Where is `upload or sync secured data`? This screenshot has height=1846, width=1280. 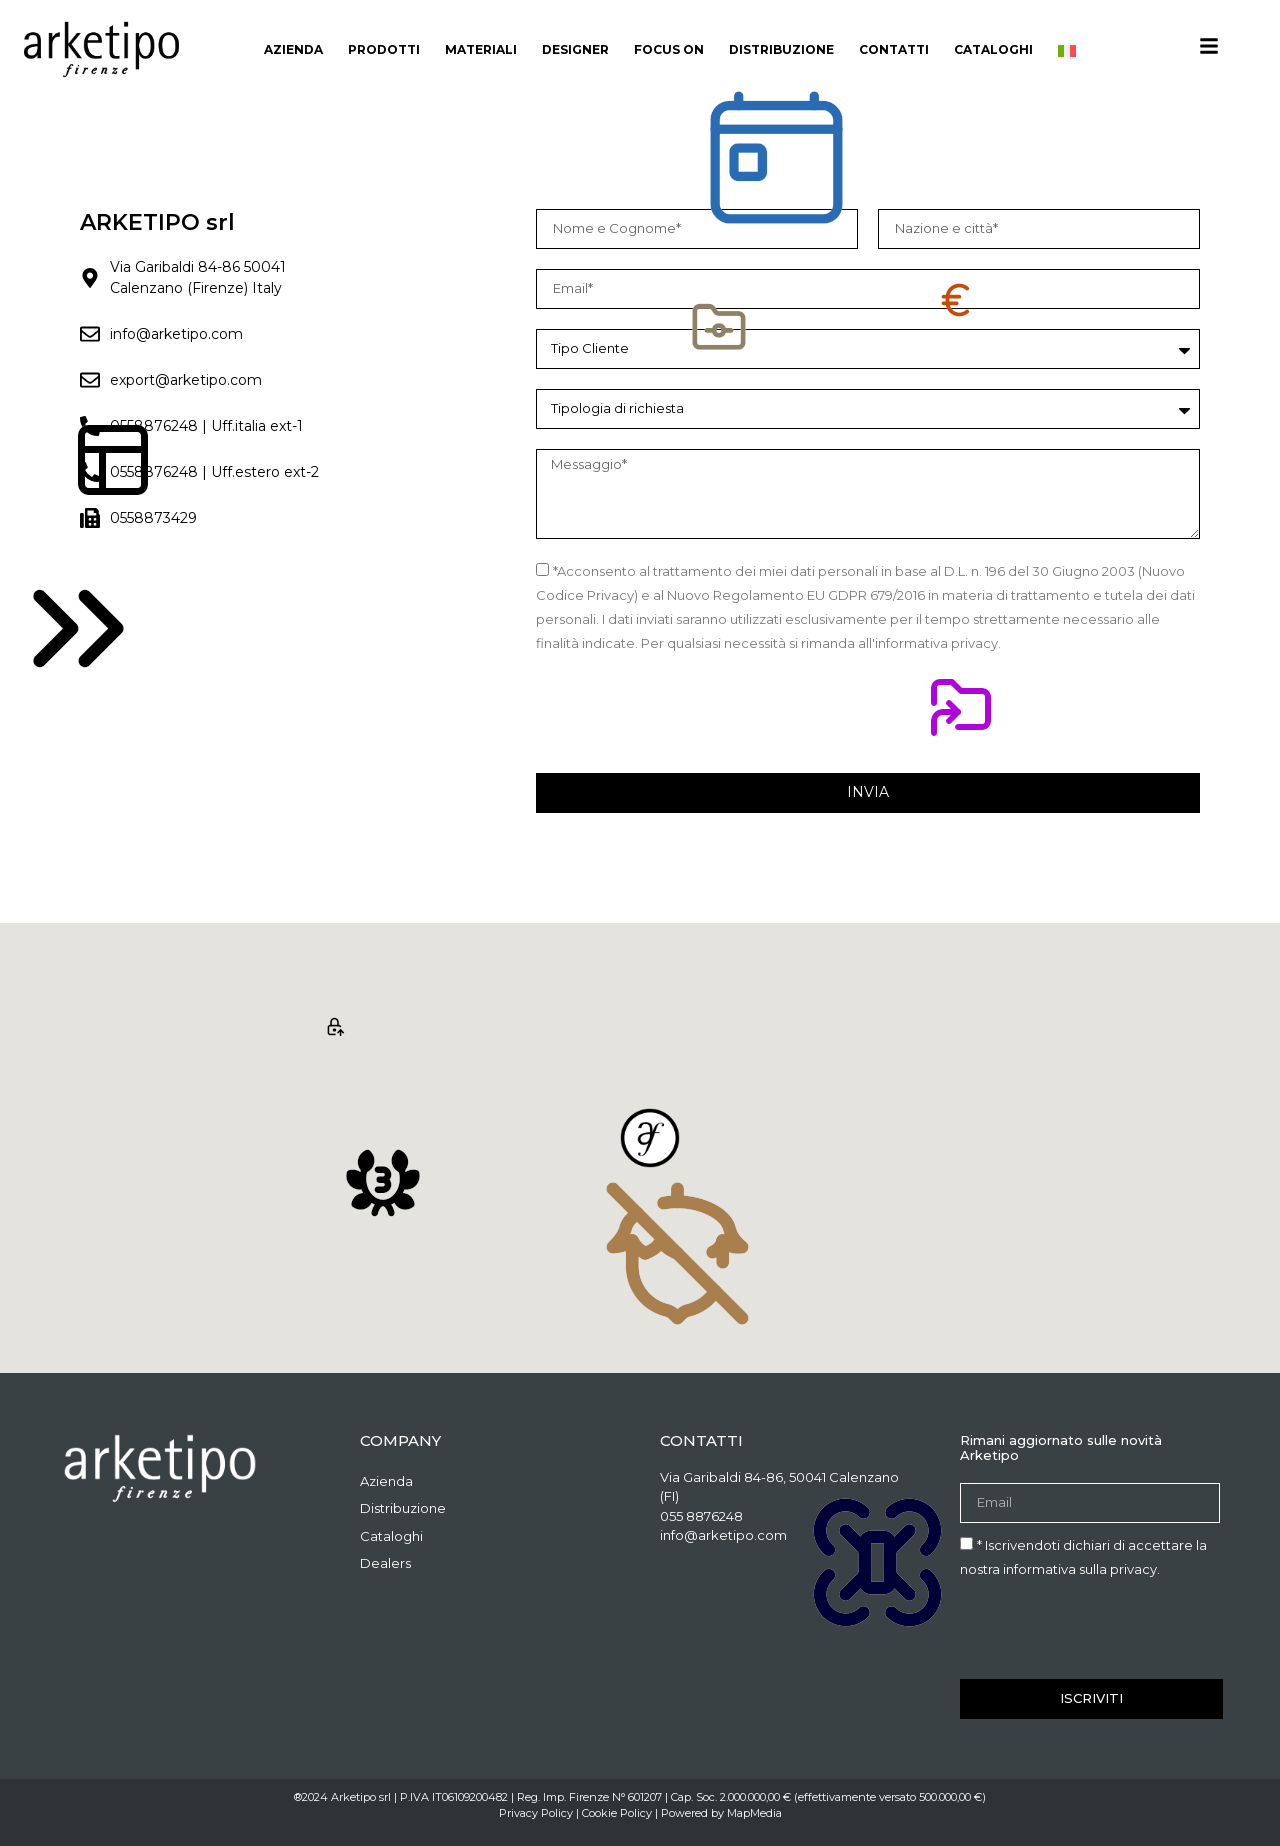
upload or sync secured data is located at coordinates (334, 1026).